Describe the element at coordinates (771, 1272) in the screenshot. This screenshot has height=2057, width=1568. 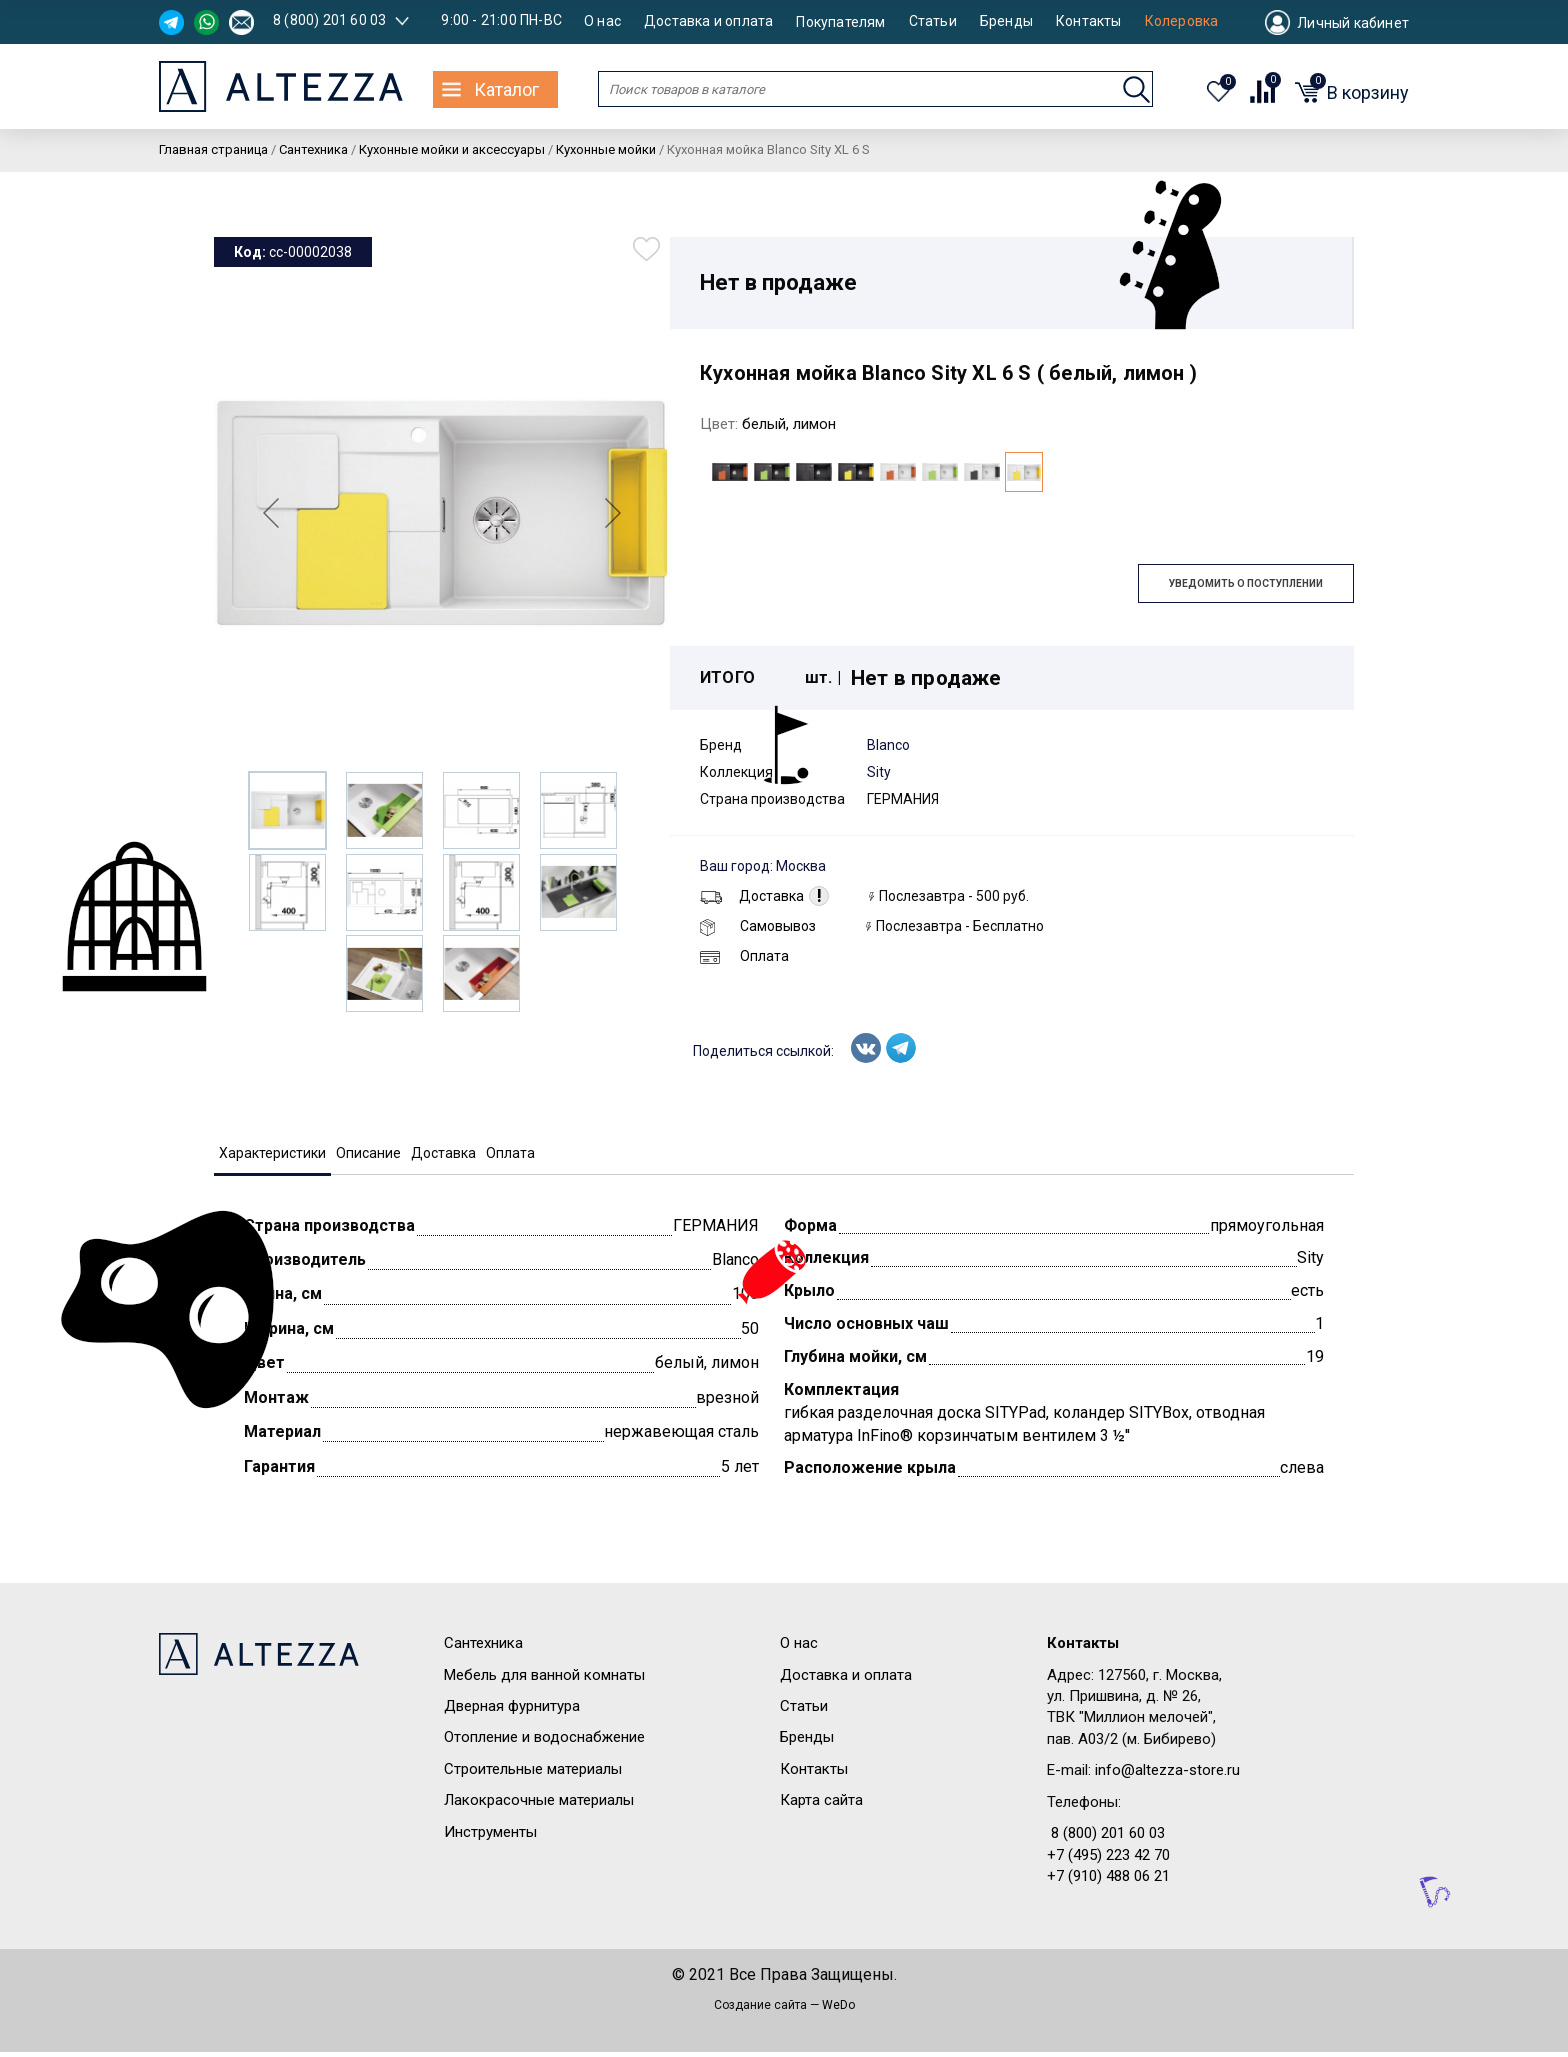
I see `browse sausage or deli meat options` at that location.